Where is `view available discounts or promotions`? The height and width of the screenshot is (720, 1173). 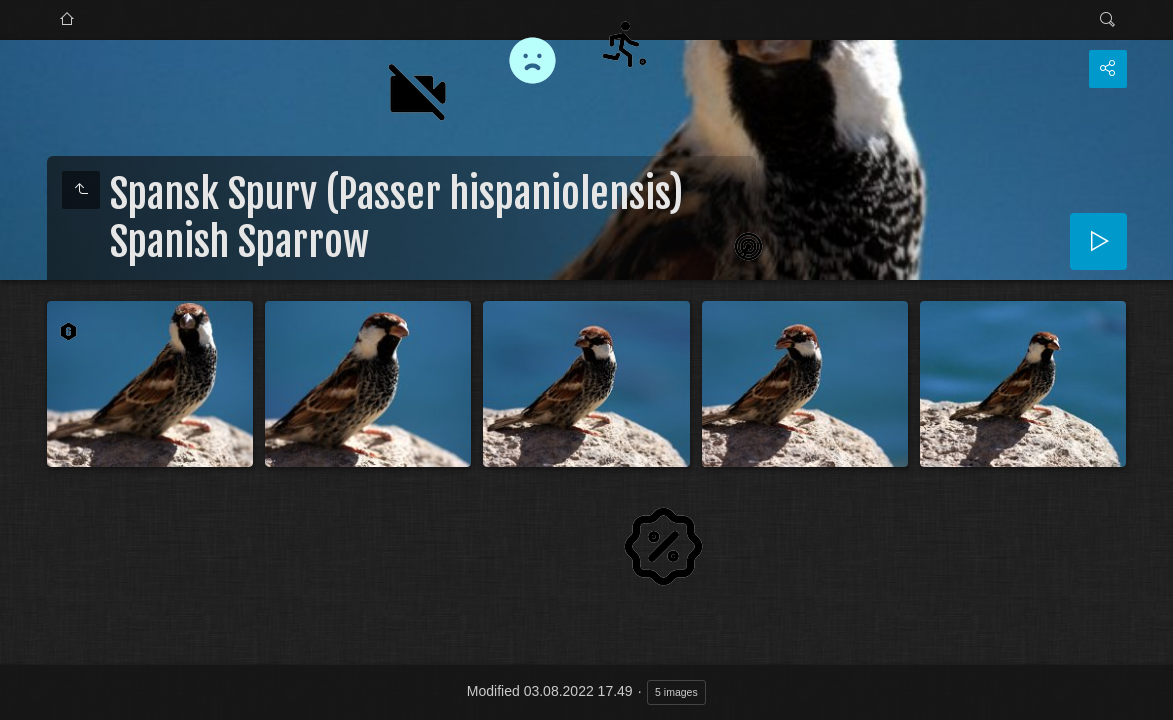
view available discounts or promotions is located at coordinates (663, 546).